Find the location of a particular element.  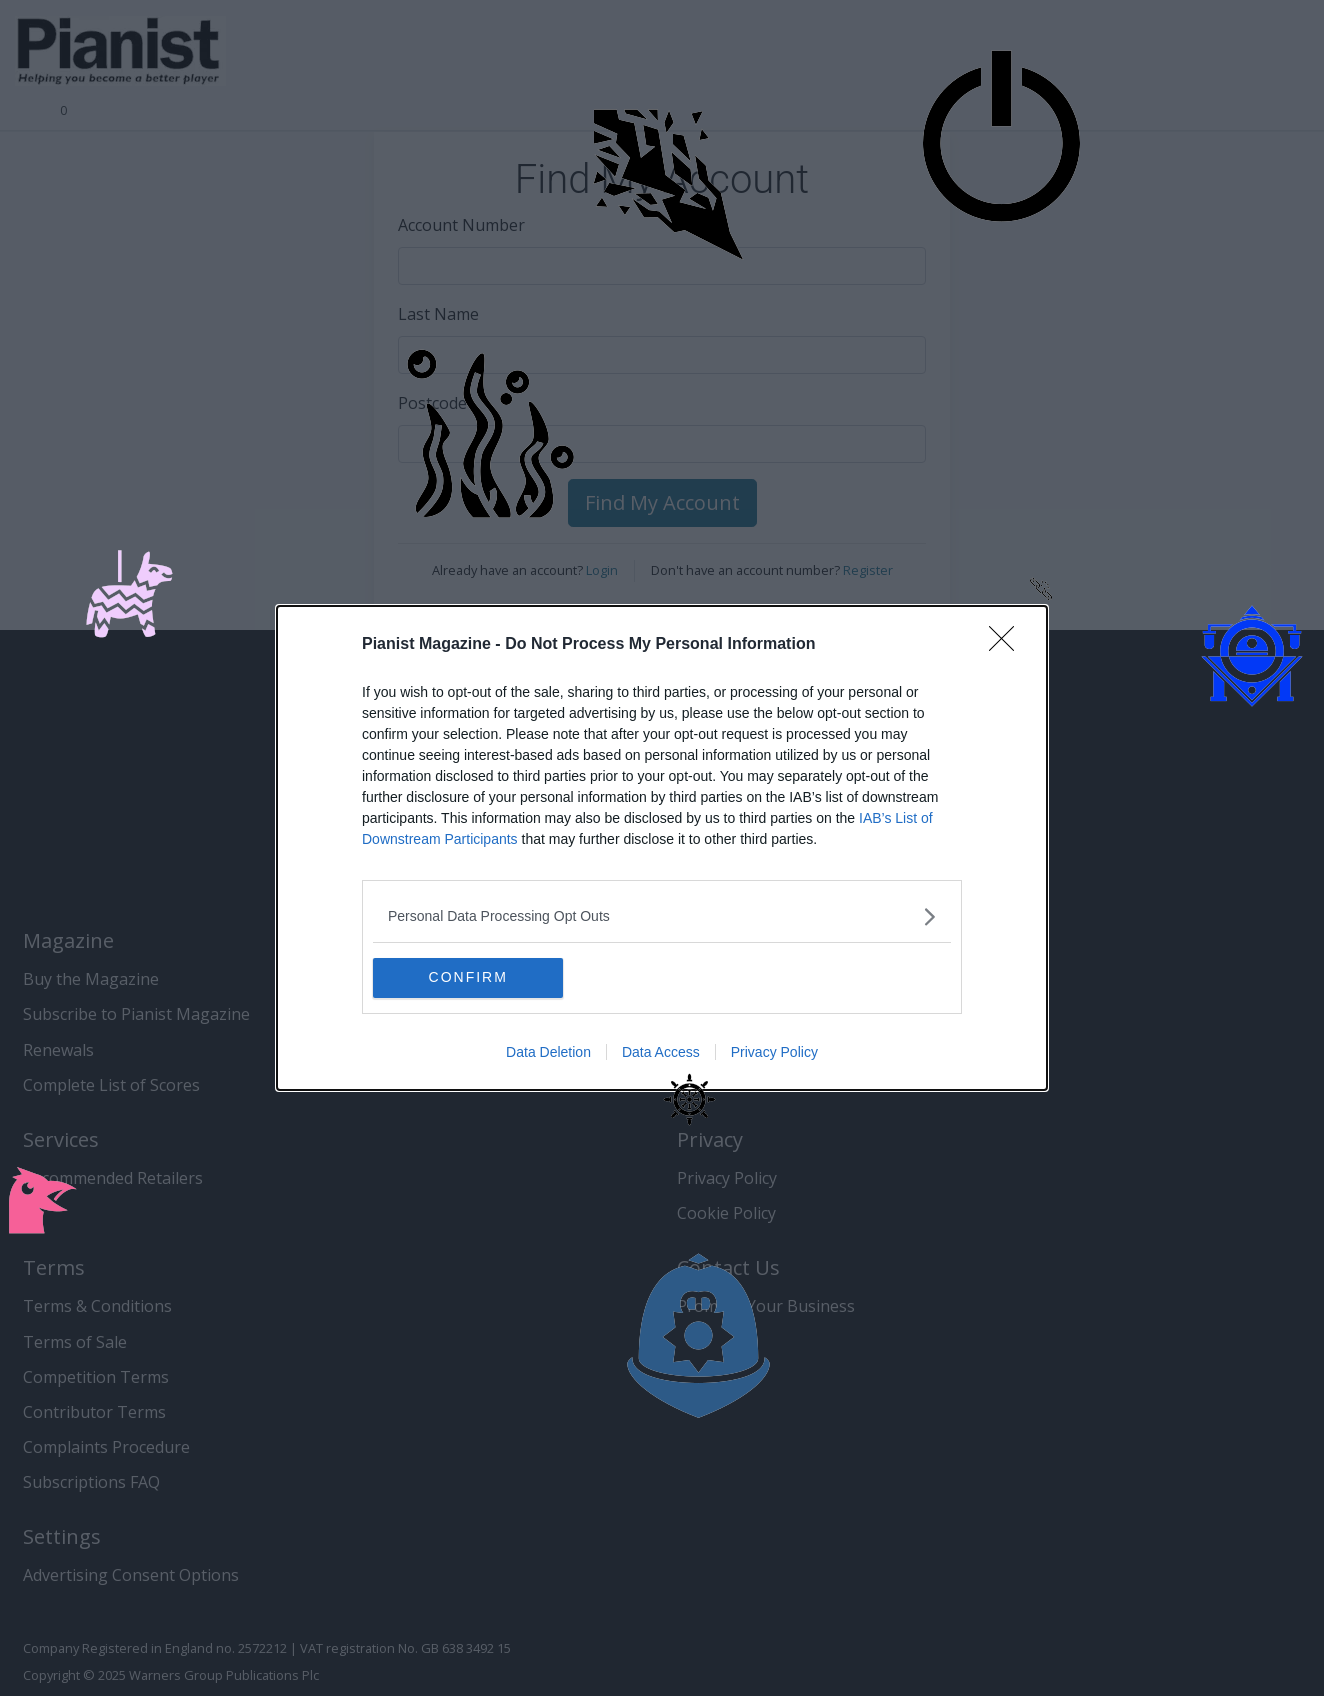

decorative emblem or badge for a game achievement is located at coordinates (1252, 656).